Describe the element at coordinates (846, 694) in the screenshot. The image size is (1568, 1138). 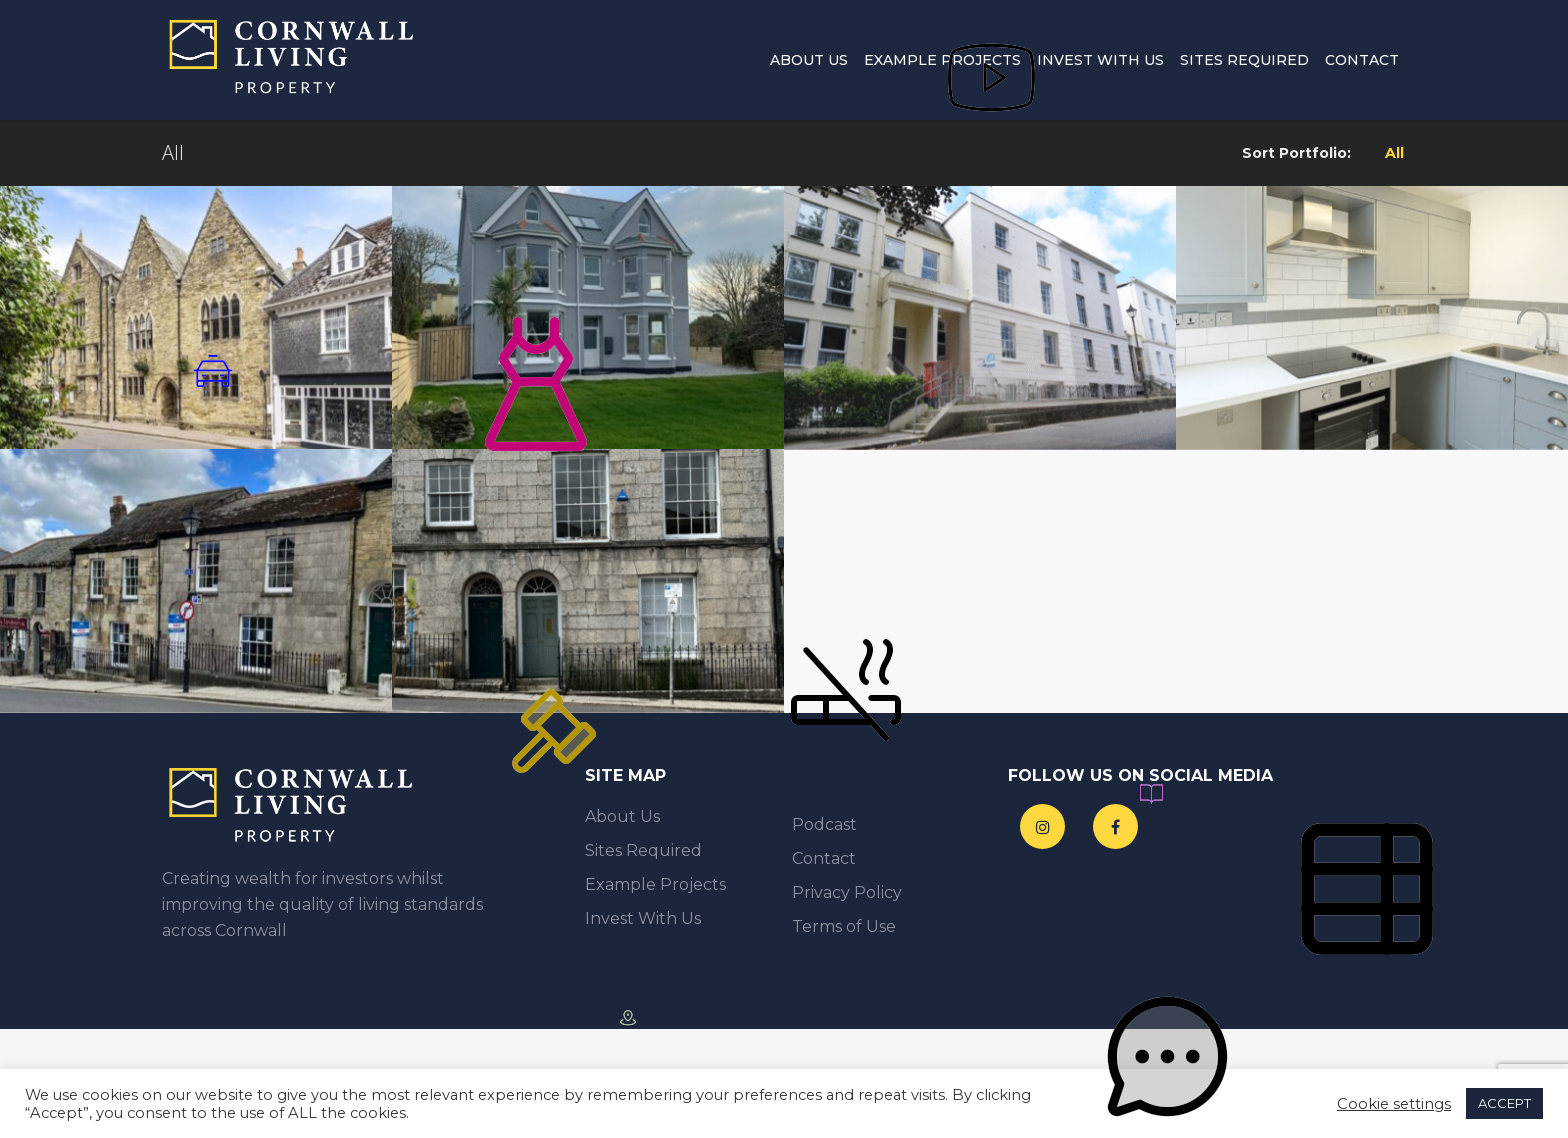
I see `no smoking zone indicator` at that location.